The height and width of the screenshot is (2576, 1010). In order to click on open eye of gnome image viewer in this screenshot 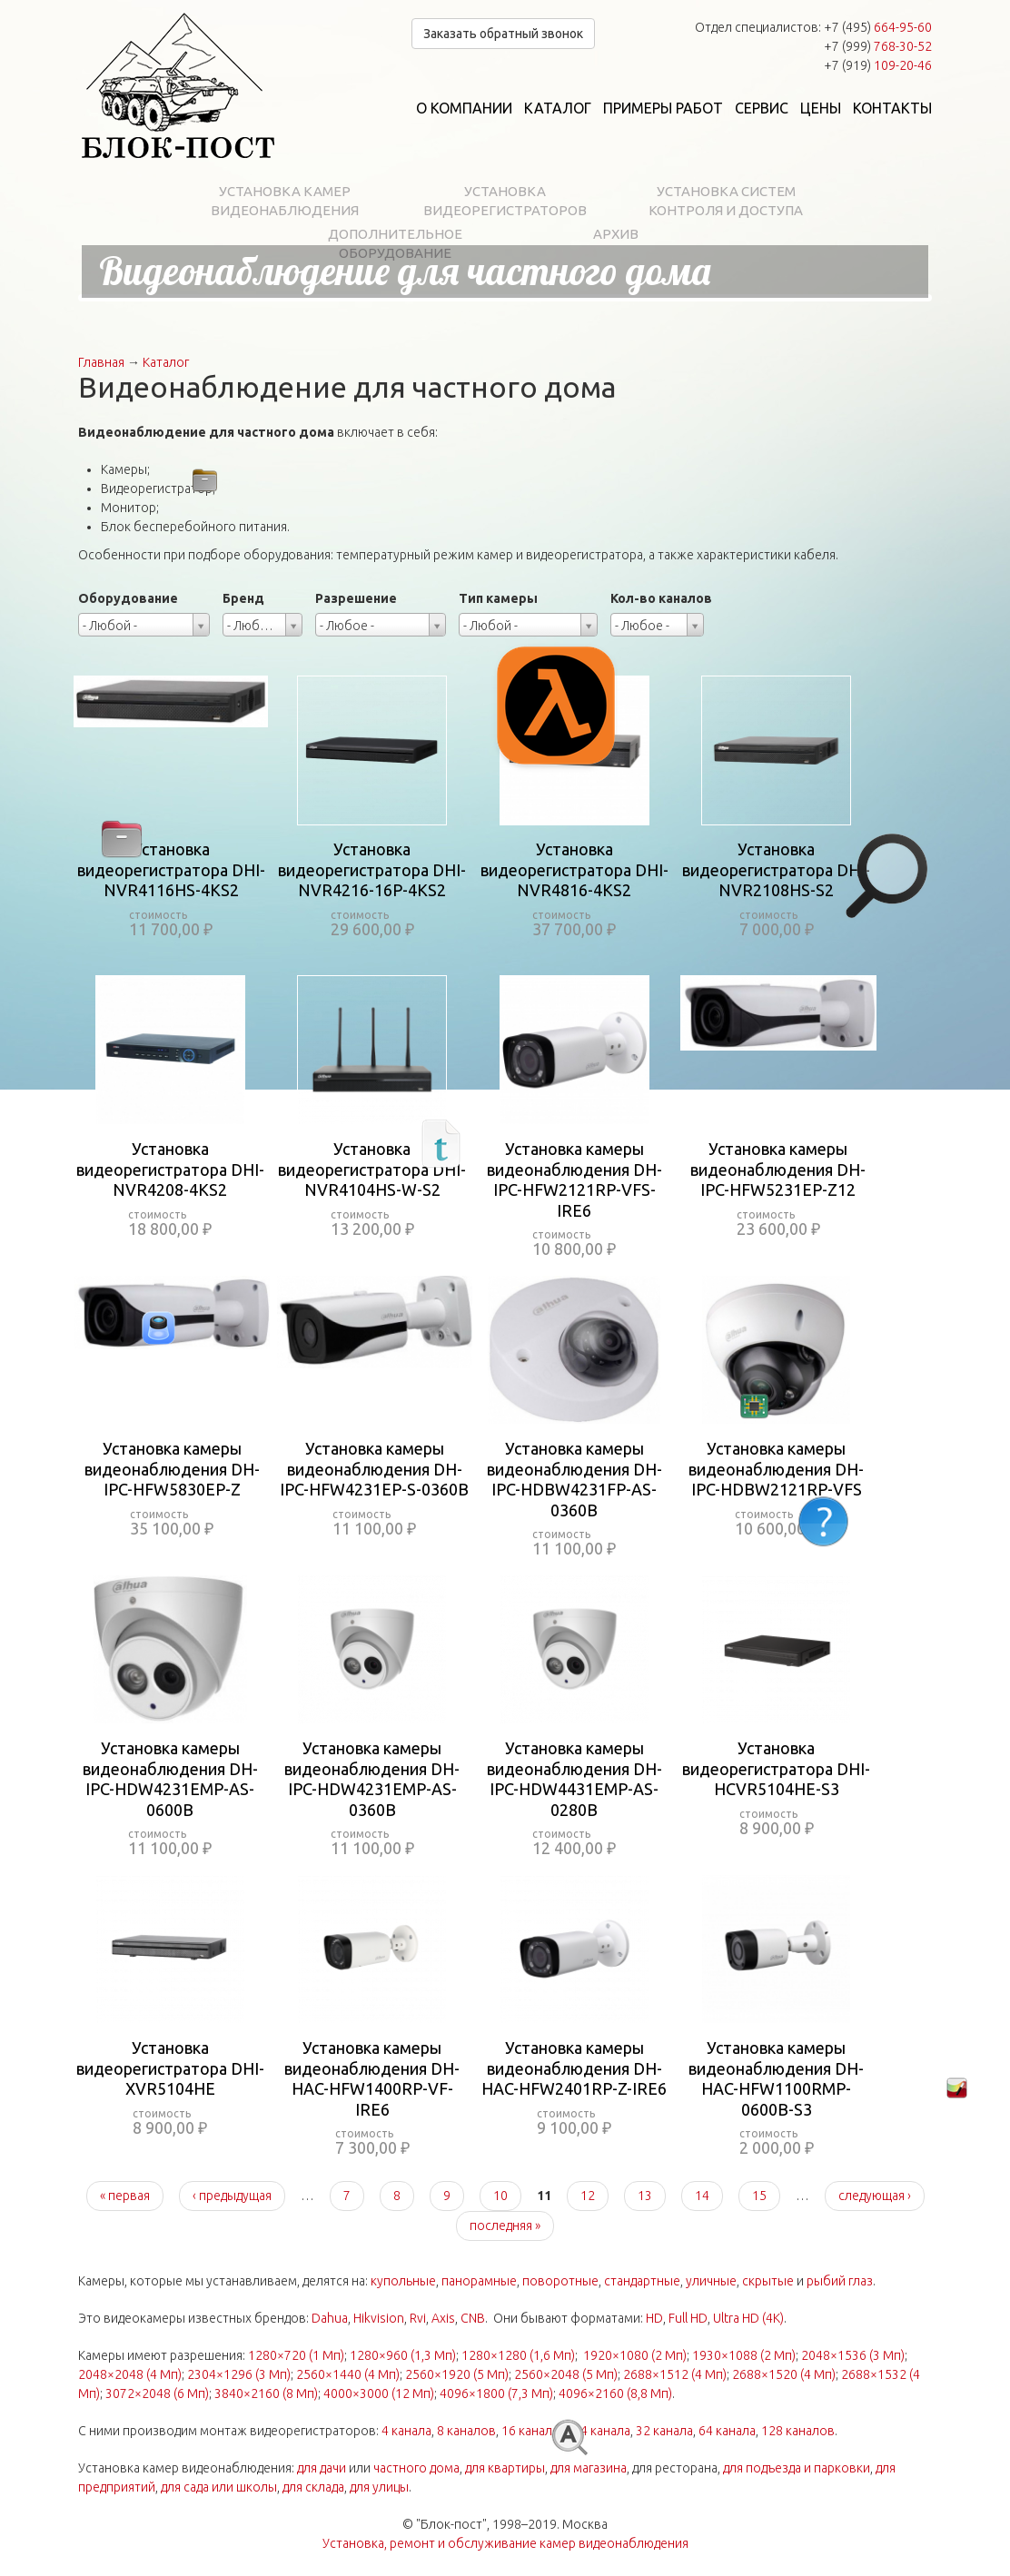, I will do `click(158, 1327)`.